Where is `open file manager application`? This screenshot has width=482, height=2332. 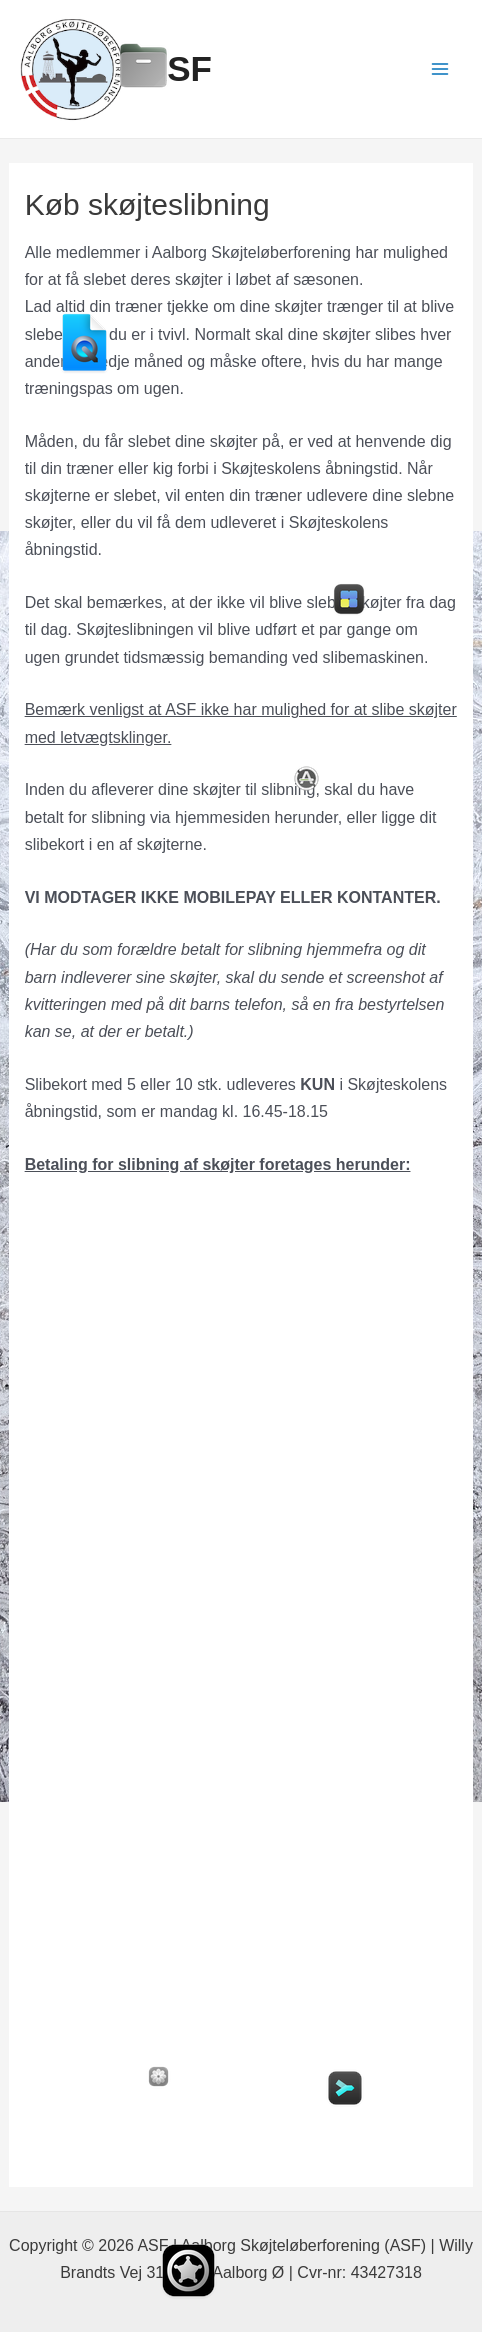
open file manager application is located at coordinates (143, 65).